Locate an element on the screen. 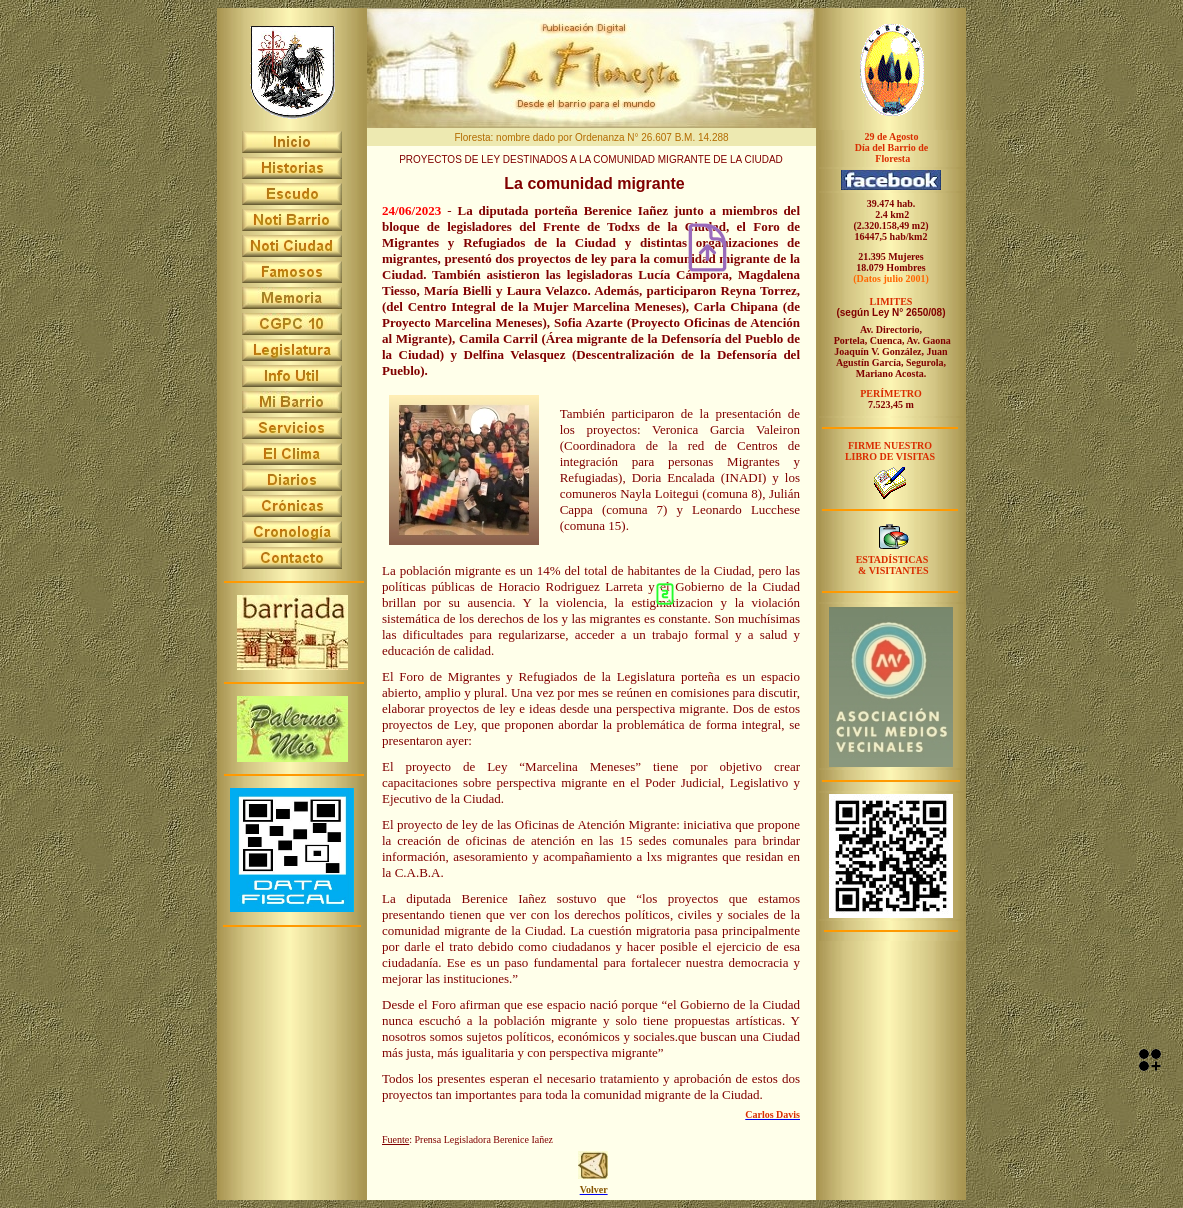 The height and width of the screenshot is (1208, 1183). add a new item to a group or collection is located at coordinates (1150, 1060).